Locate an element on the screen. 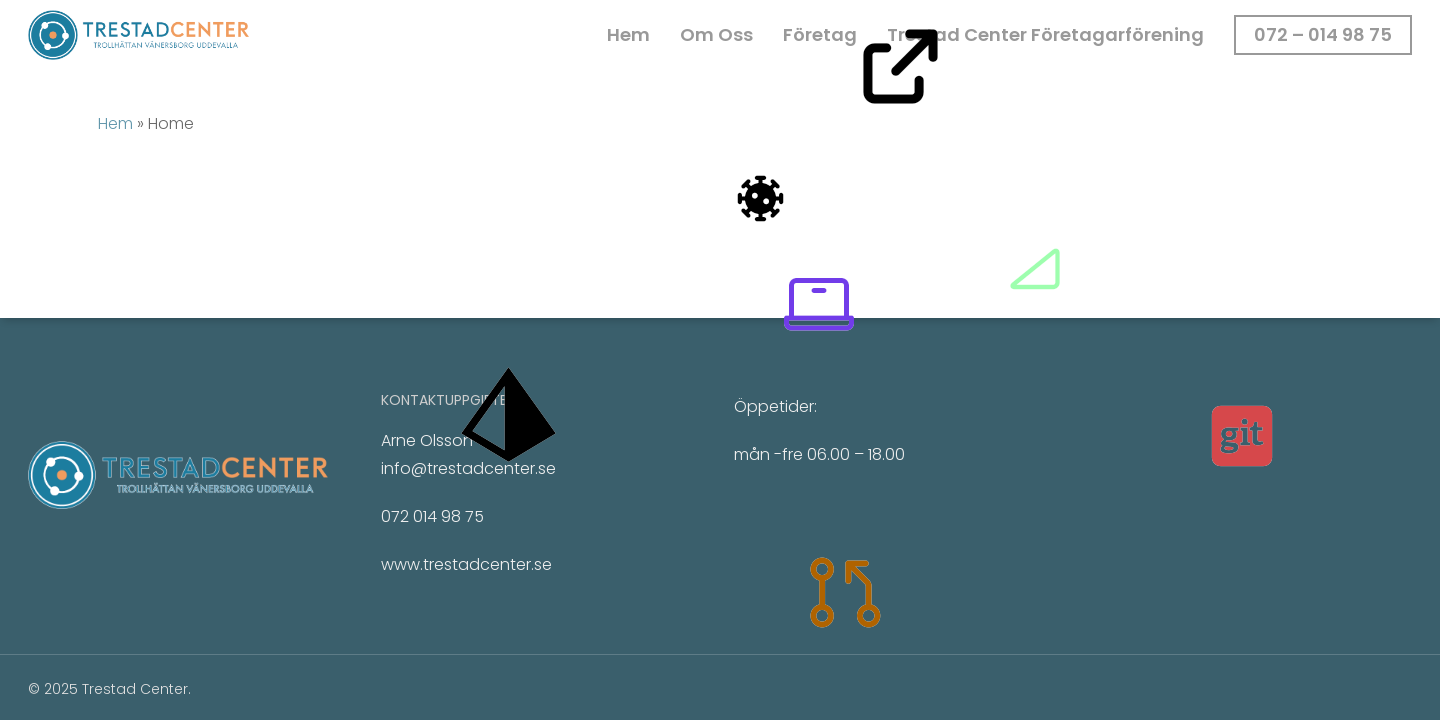 The height and width of the screenshot is (720, 1440). git version control logo is located at coordinates (1242, 436).